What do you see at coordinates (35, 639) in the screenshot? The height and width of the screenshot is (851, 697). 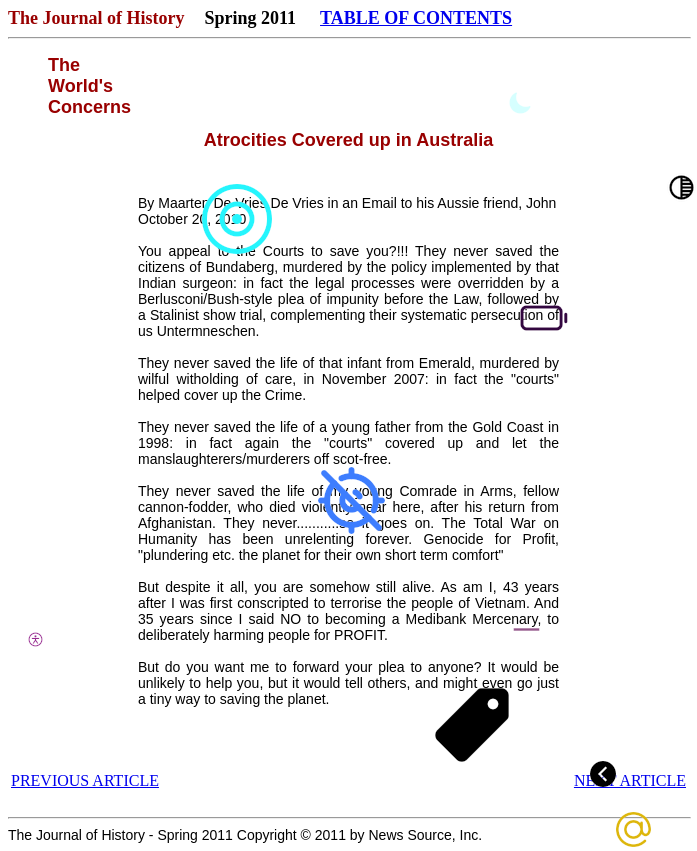 I see `view user profile` at bounding box center [35, 639].